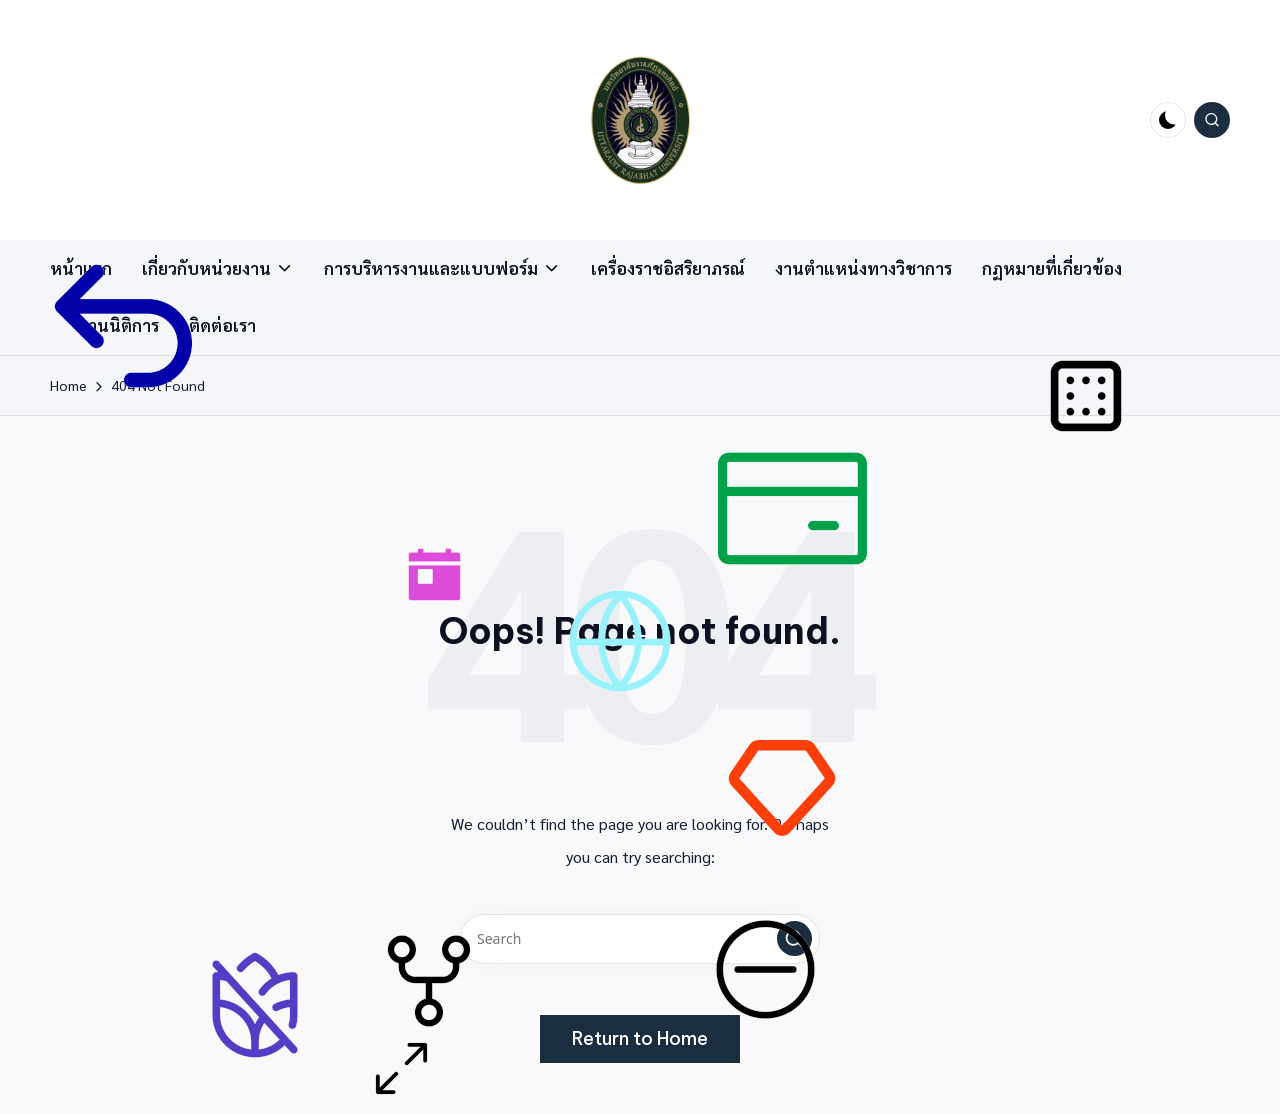  I want to click on indicates access is restricted or blocked, so click(765, 969).